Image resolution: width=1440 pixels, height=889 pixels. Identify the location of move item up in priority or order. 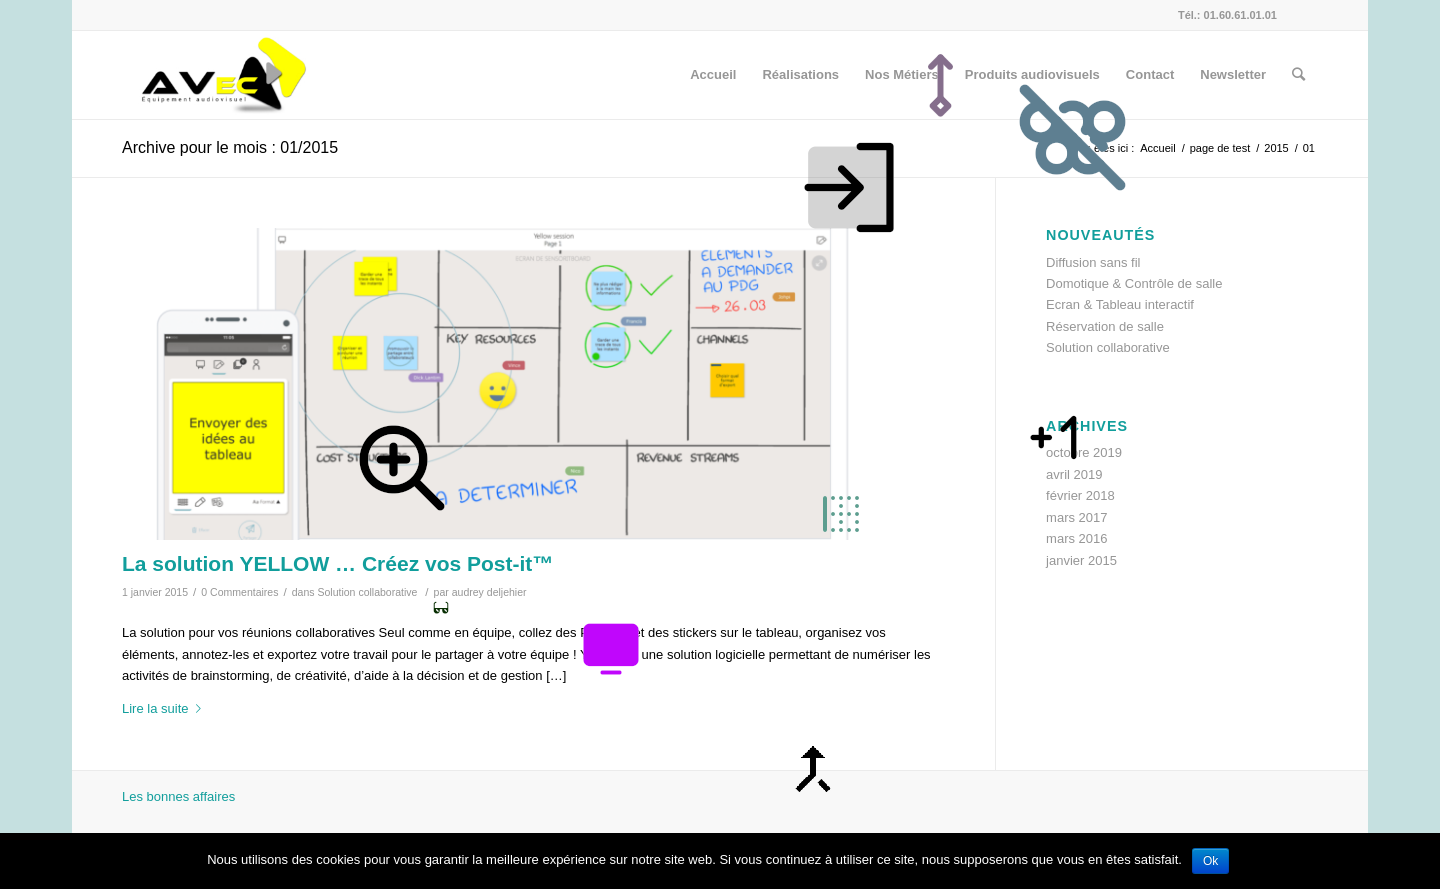
(940, 85).